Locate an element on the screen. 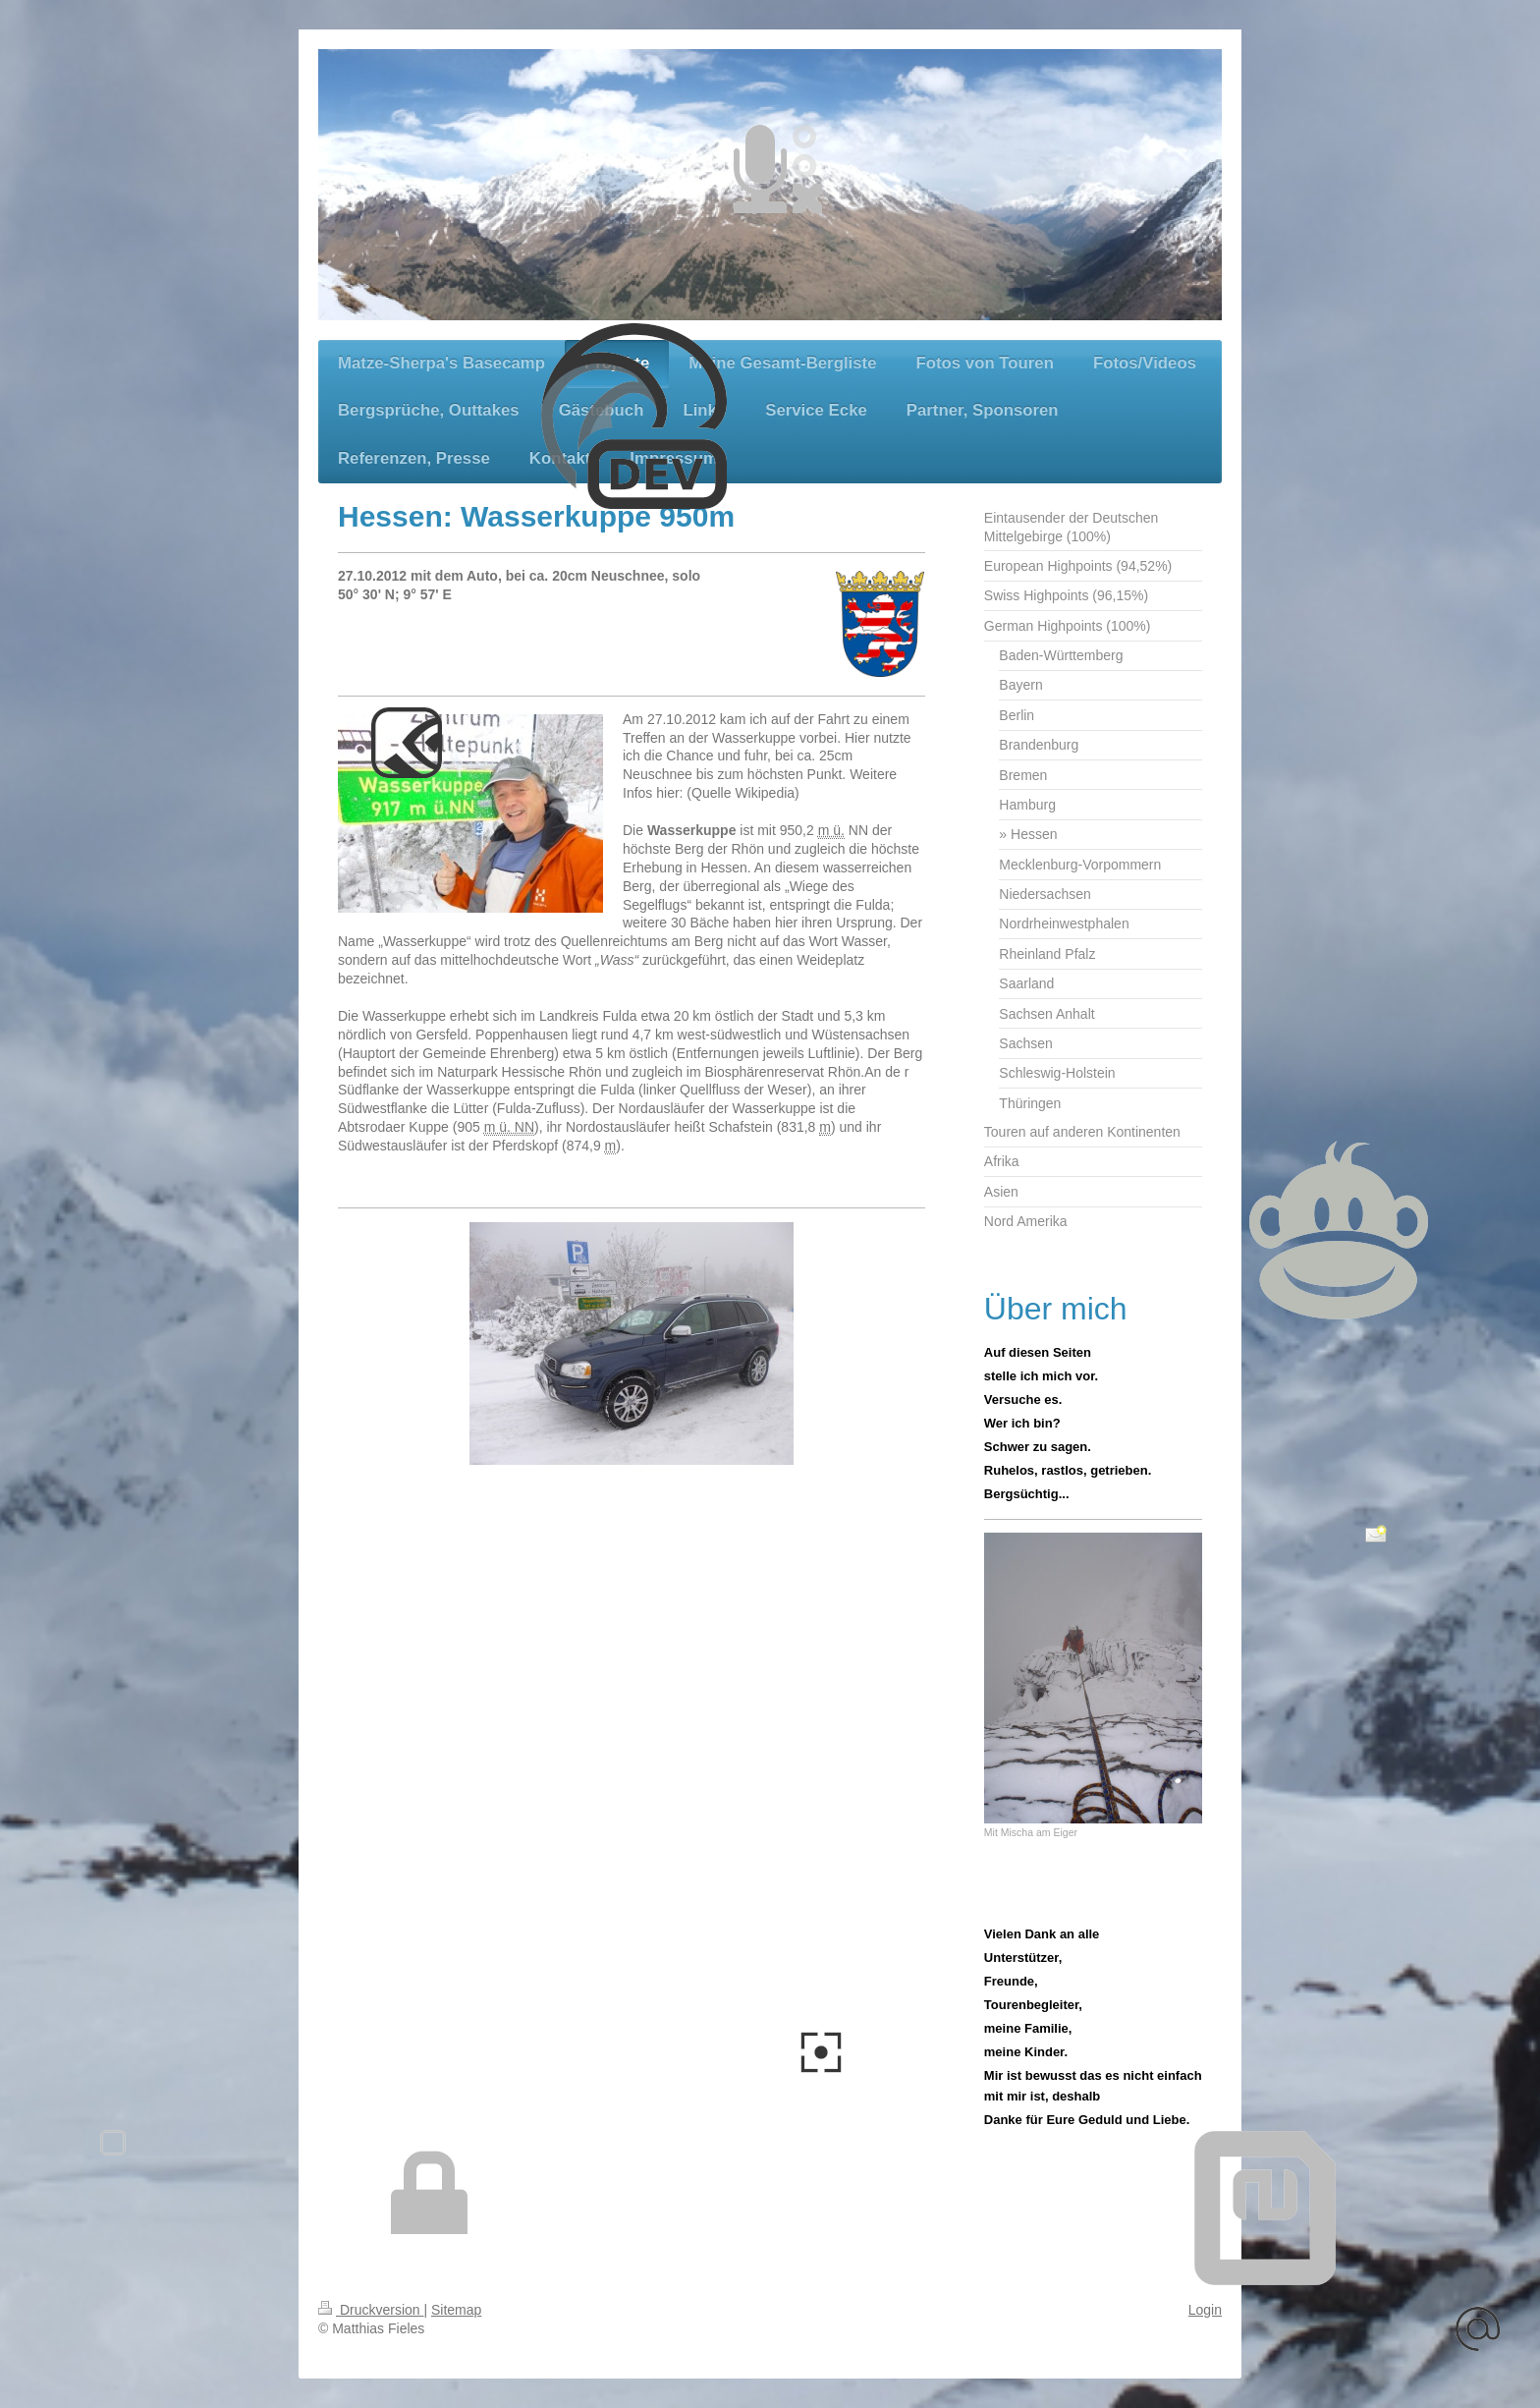 The image size is (1540, 2408). microphone is muted is located at coordinates (775, 166).